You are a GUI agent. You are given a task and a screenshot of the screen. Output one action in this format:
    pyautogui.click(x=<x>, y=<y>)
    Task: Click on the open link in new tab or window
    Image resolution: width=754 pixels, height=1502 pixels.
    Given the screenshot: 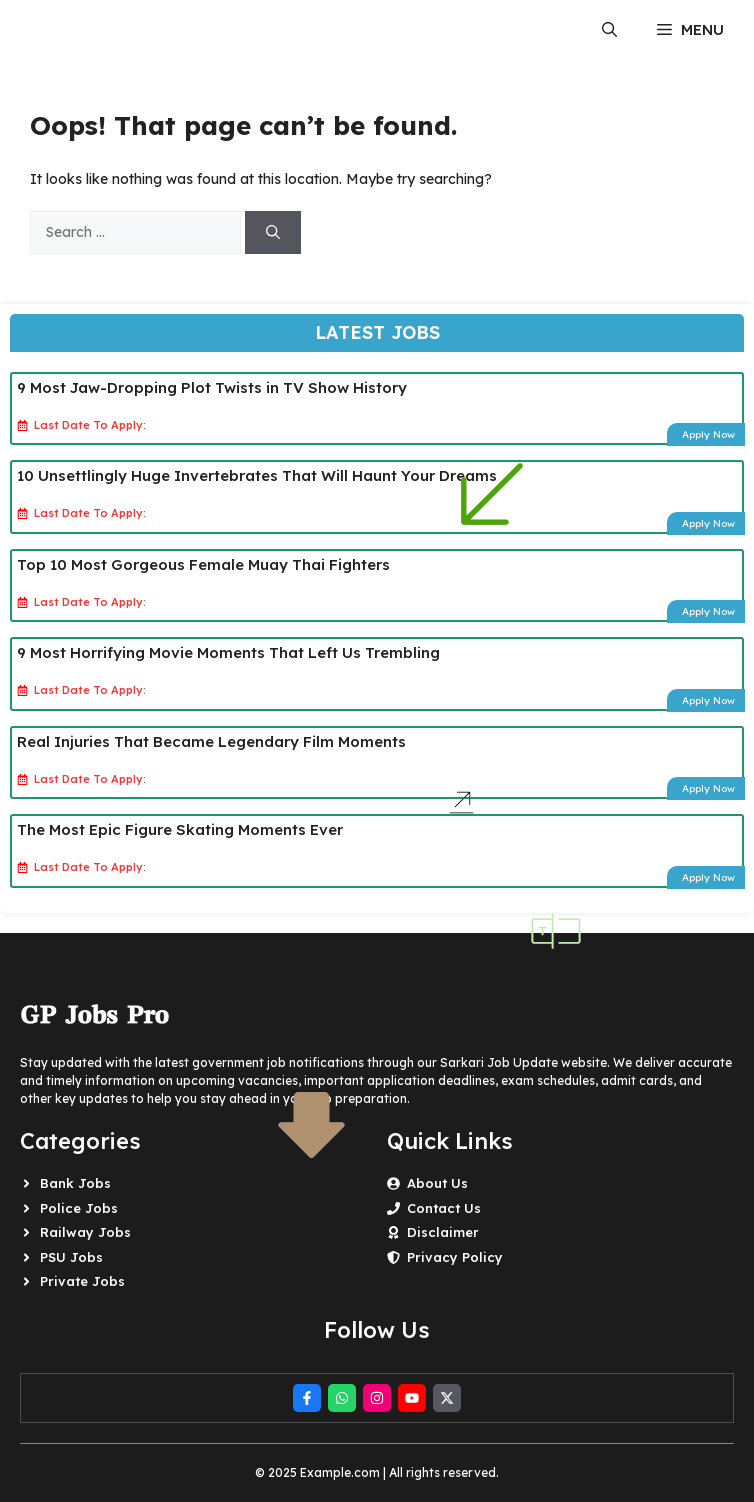 What is the action you would take?
    pyautogui.click(x=461, y=801)
    